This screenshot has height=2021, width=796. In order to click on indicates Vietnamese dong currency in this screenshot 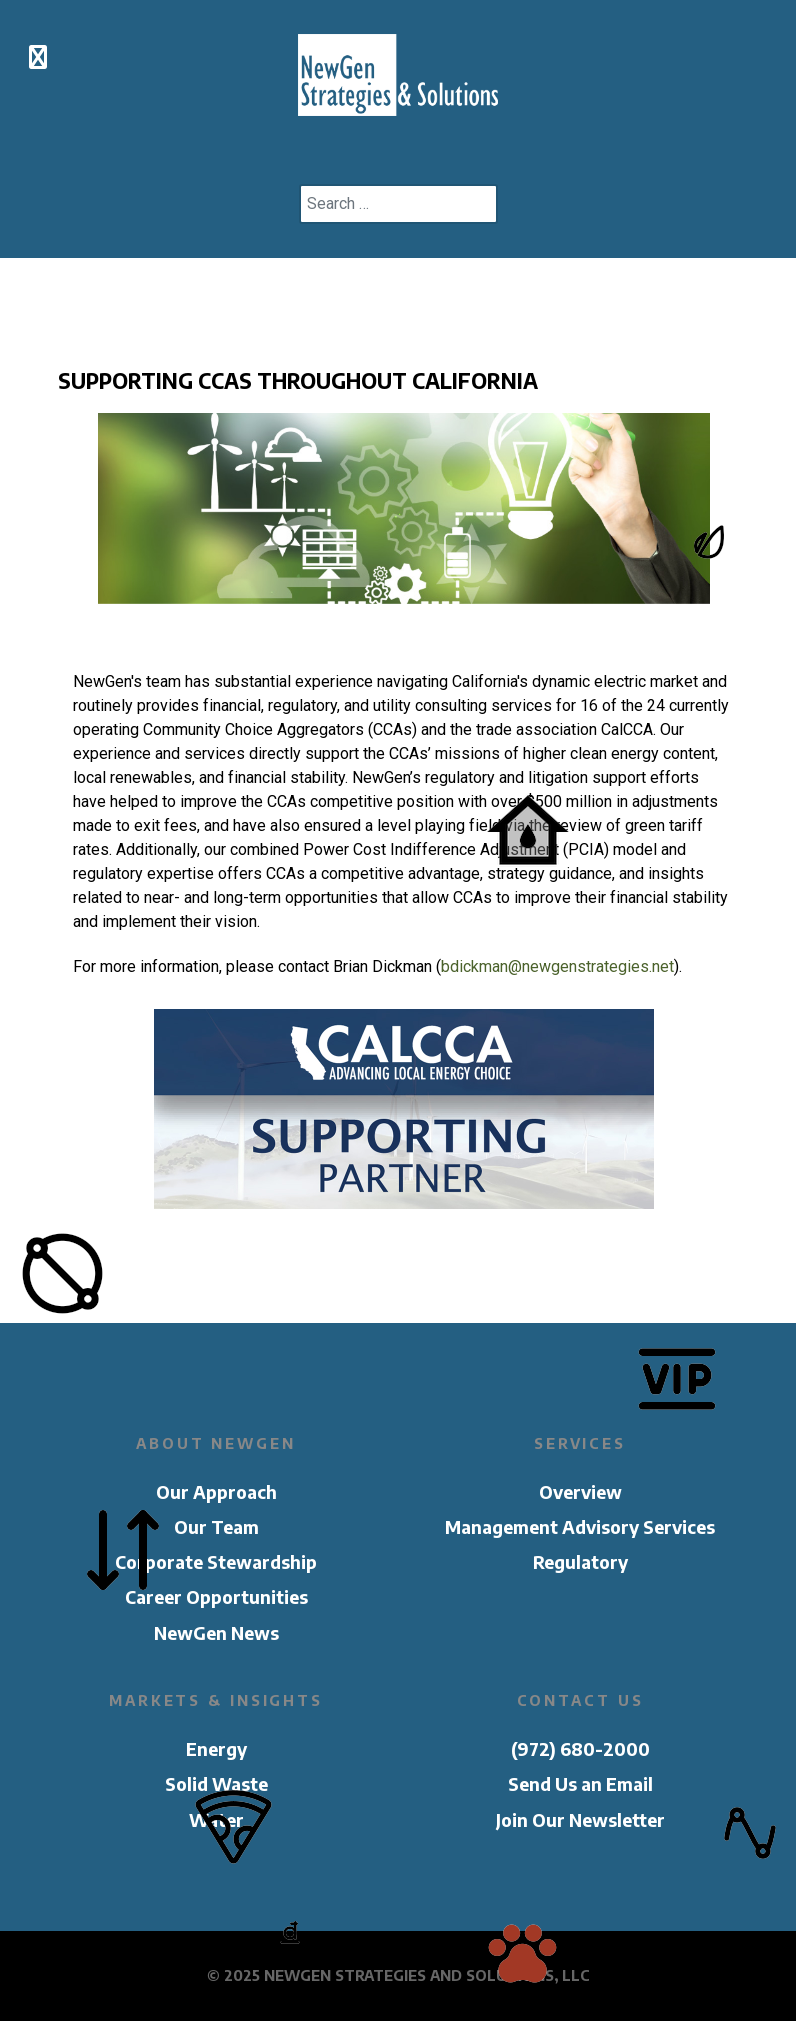, I will do `click(290, 1933)`.